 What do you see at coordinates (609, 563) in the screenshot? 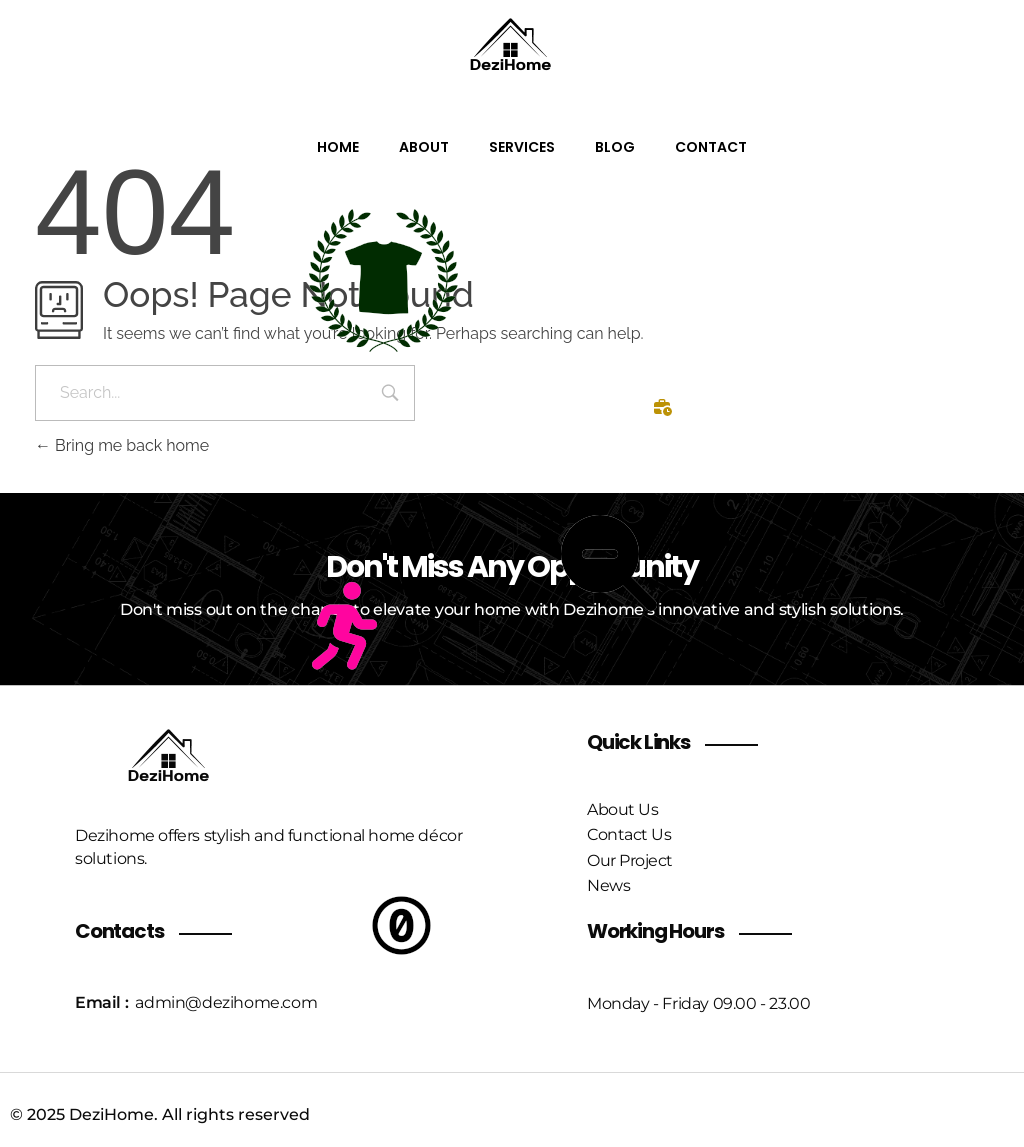
I see `zoom out` at bounding box center [609, 563].